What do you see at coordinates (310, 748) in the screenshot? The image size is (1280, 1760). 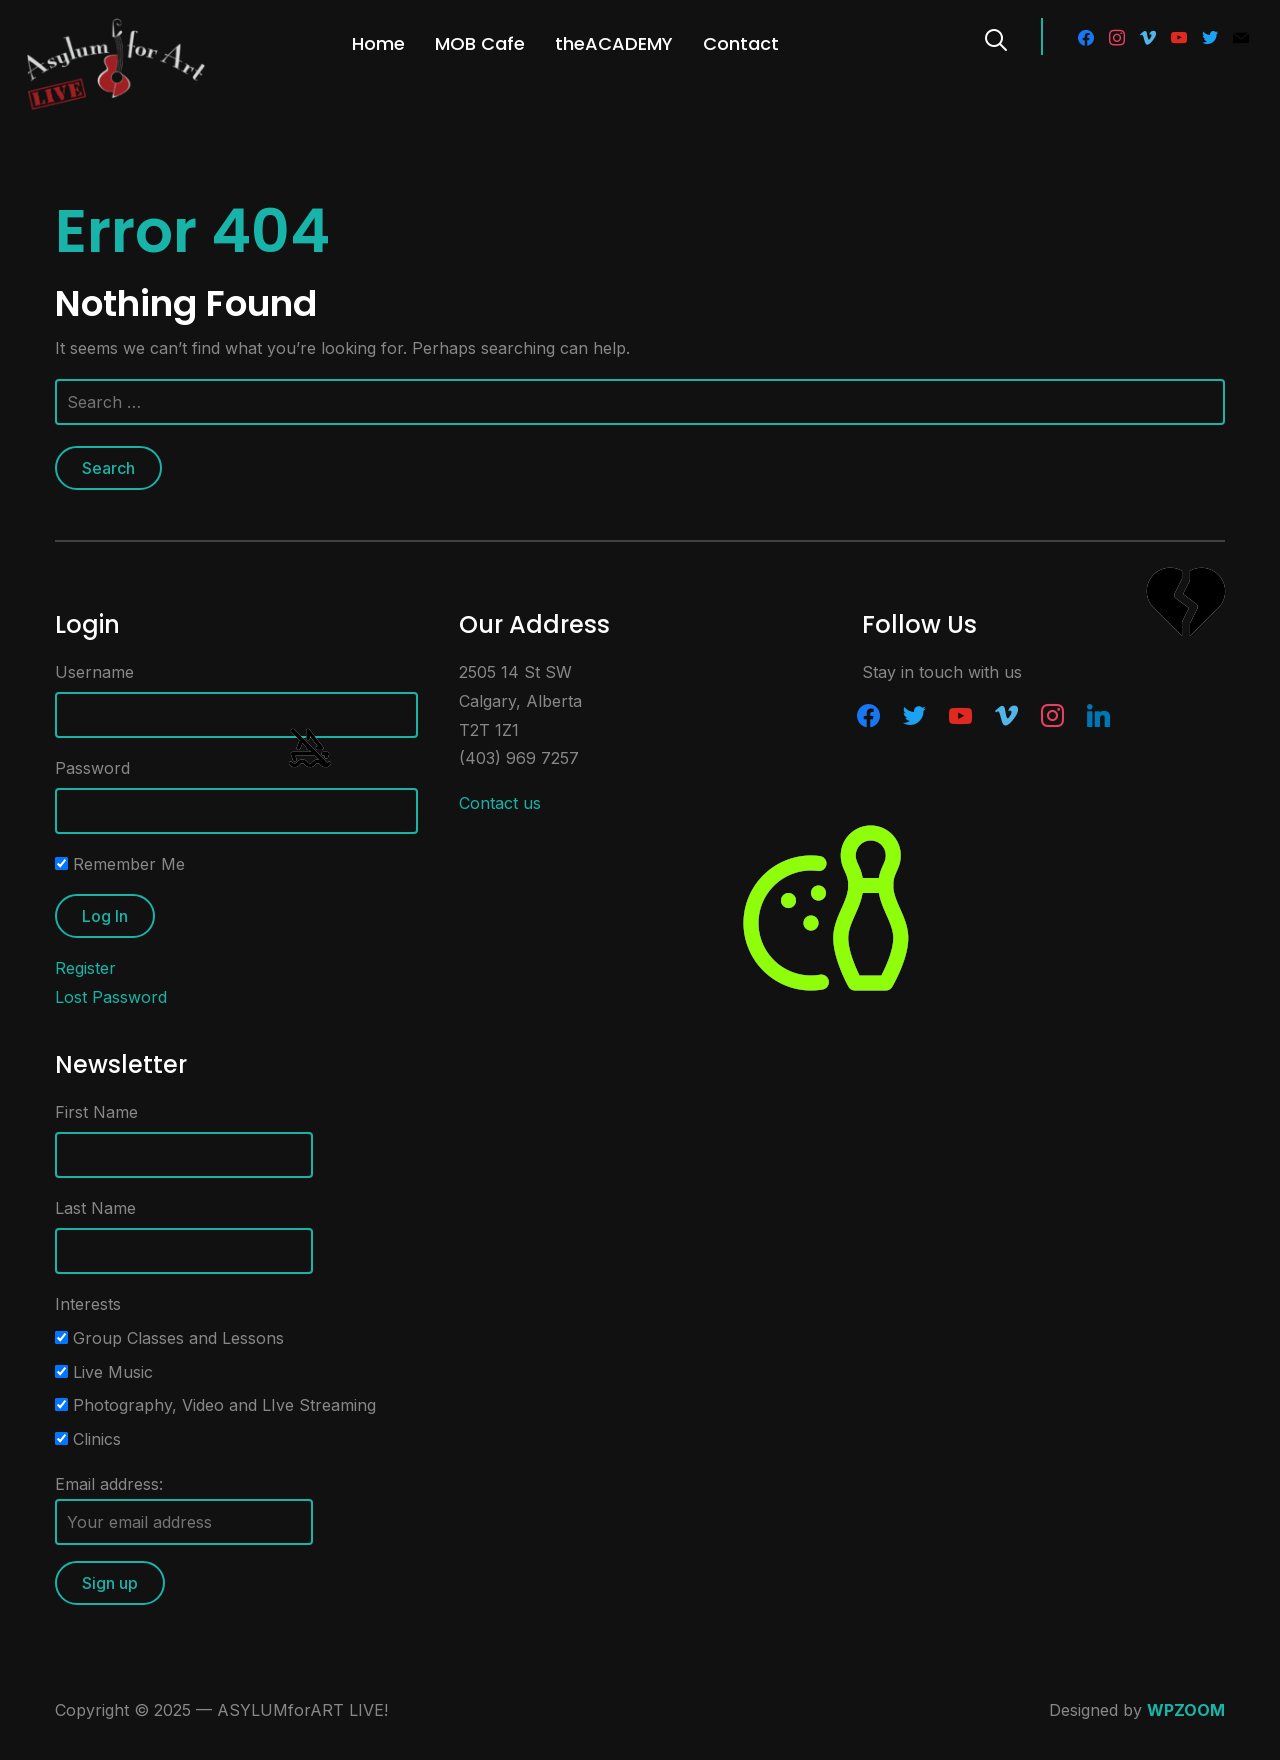 I see `sailing or boating unavailable` at bounding box center [310, 748].